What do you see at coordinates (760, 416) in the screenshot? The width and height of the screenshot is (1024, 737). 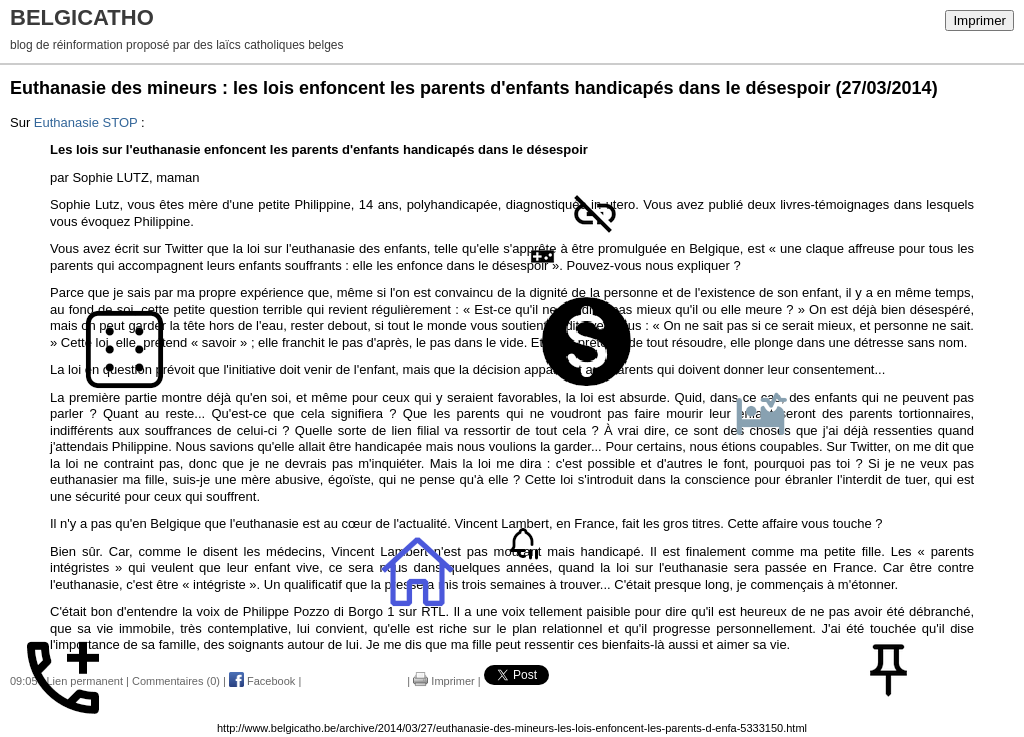 I see `view patient monitoring or hospital bed status` at bounding box center [760, 416].